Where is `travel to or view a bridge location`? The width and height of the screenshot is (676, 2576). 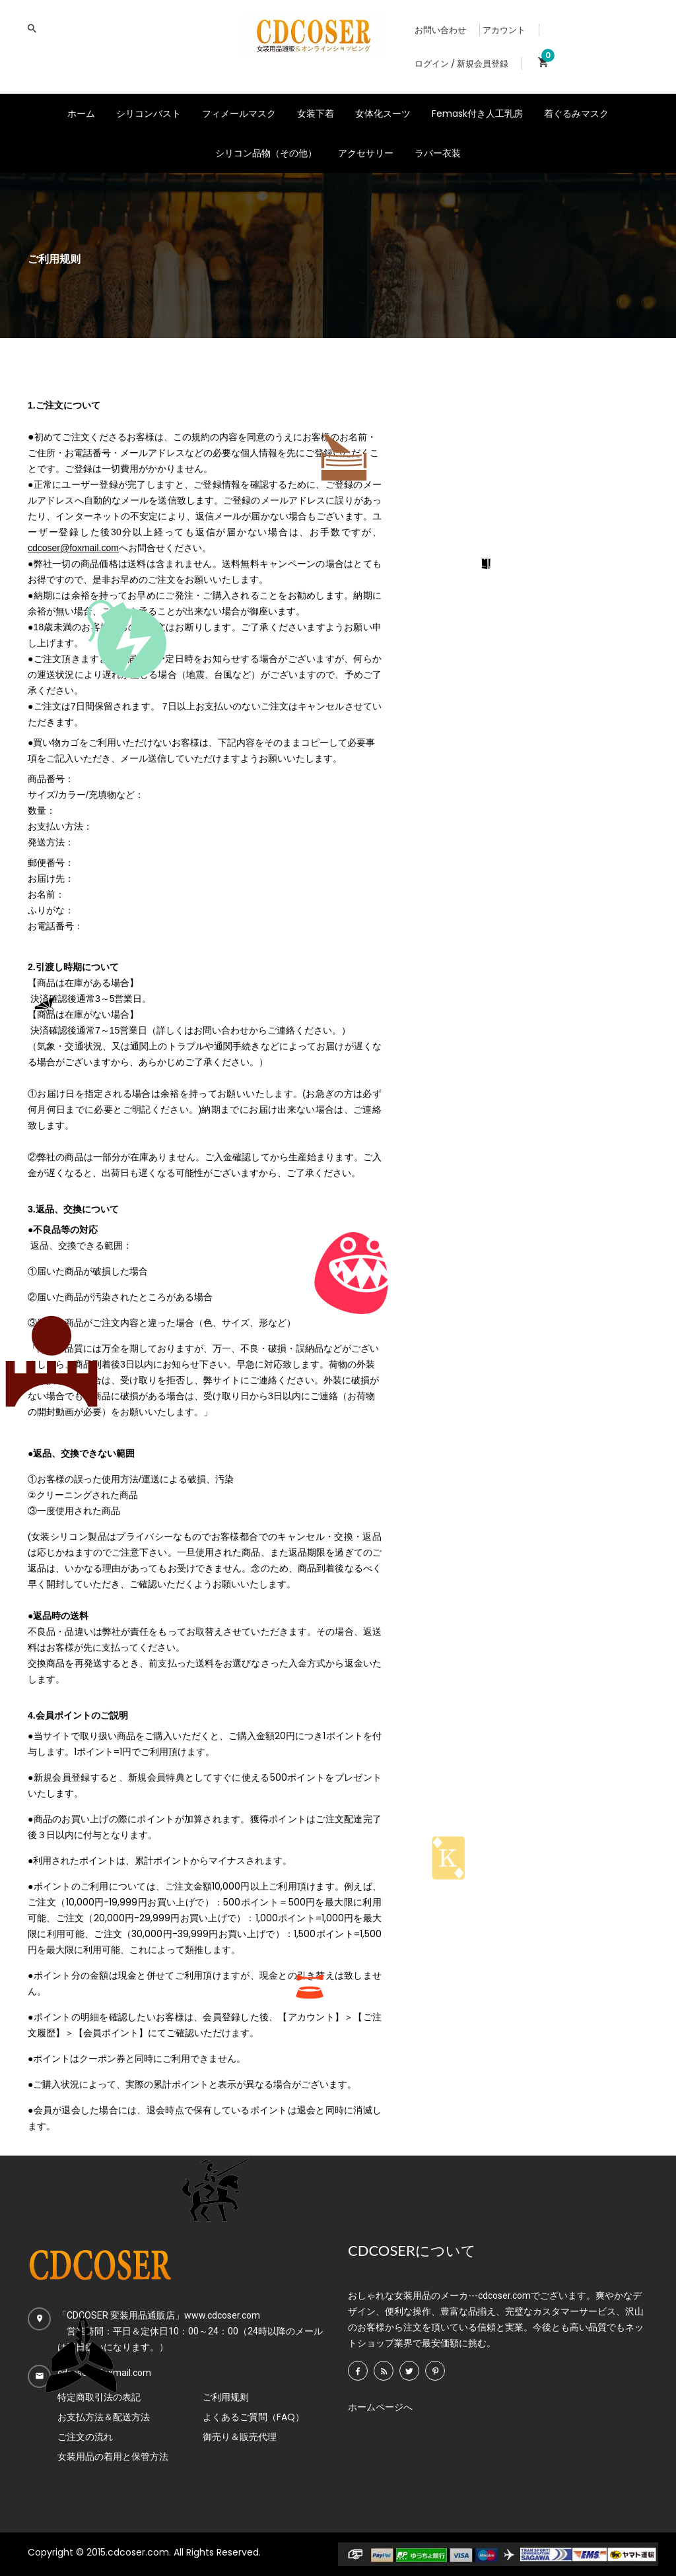 travel to or view a bridge location is located at coordinates (51, 1361).